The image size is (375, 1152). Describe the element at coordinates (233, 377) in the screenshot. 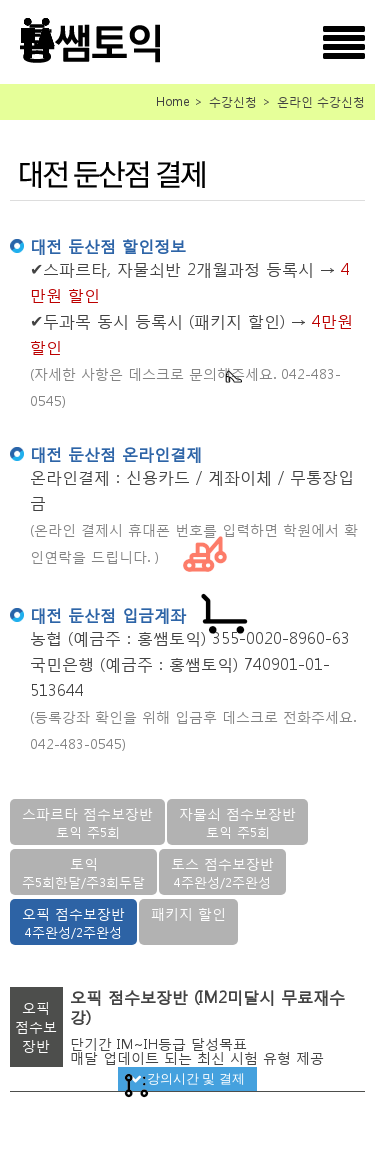

I see `browse women's footwear category` at that location.